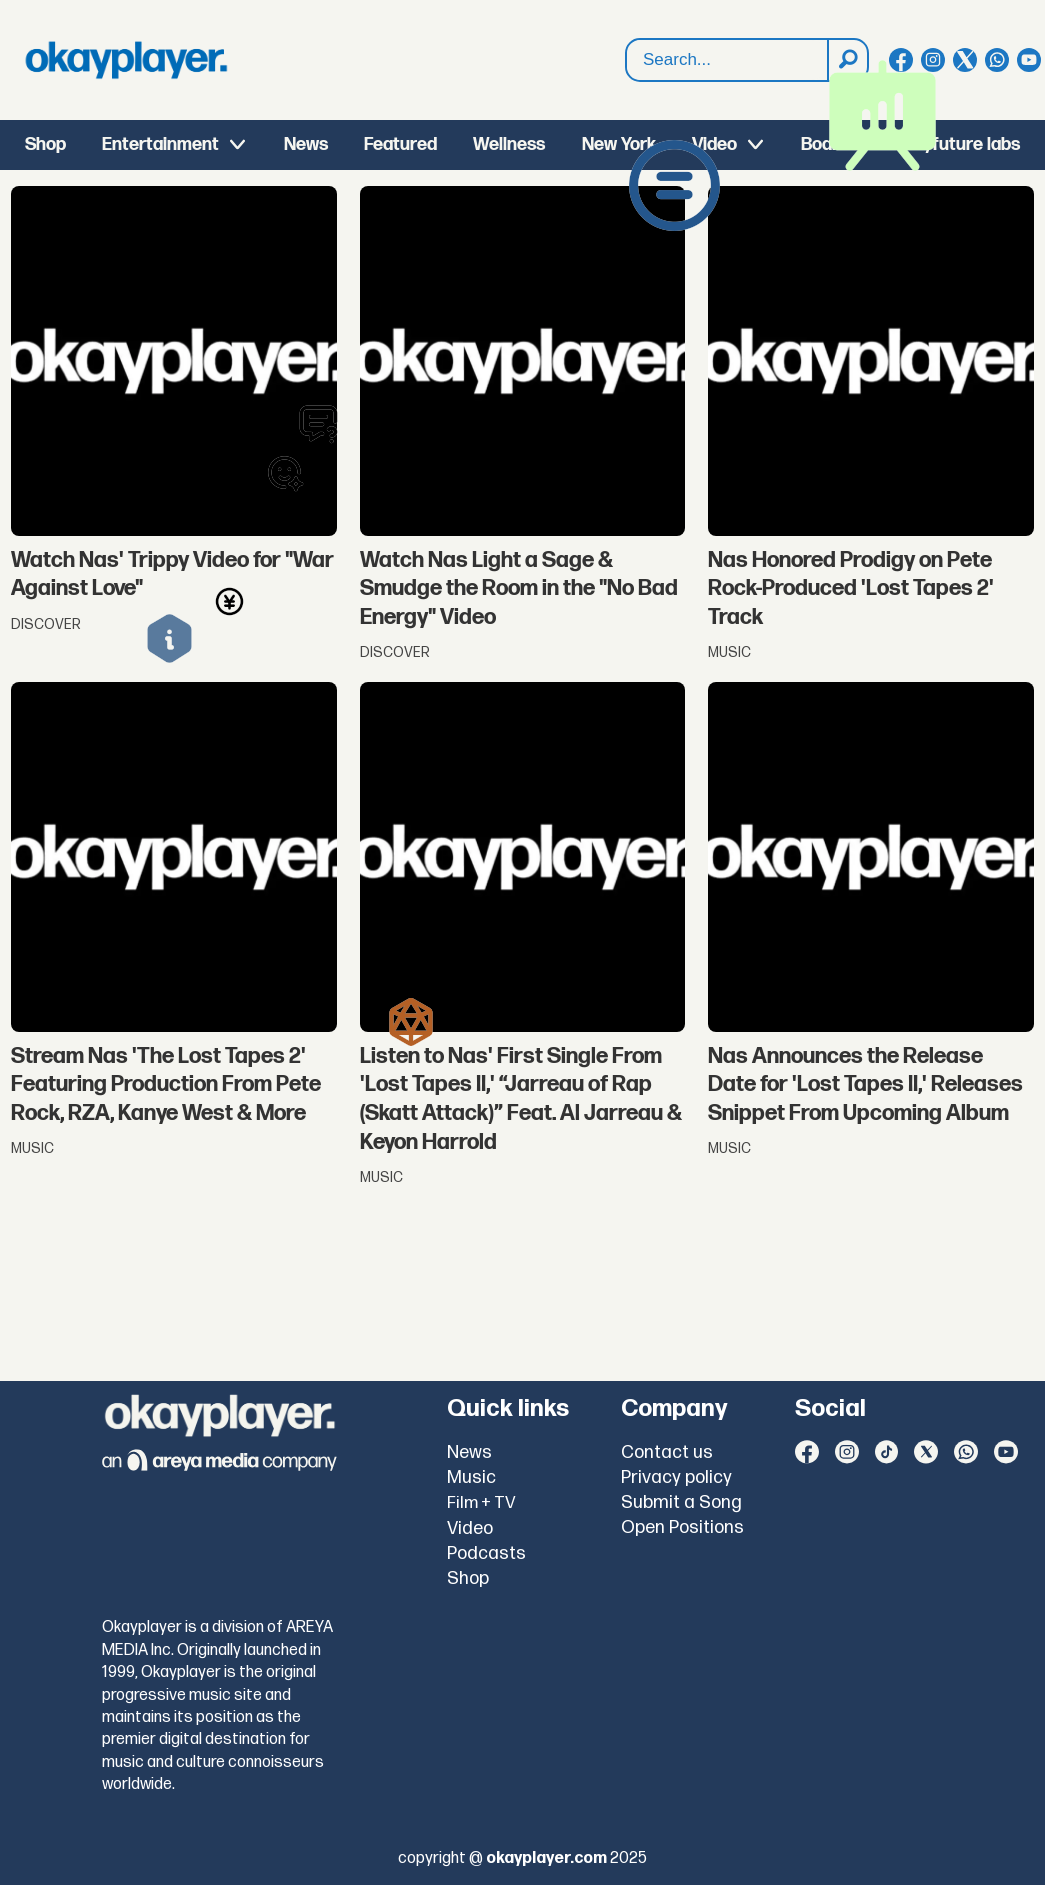 The width and height of the screenshot is (1045, 1885). What do you see at coordinates (318, 422) in the screenshot?
I see `access help or FAQ chat` at bounding box center [318, 422].